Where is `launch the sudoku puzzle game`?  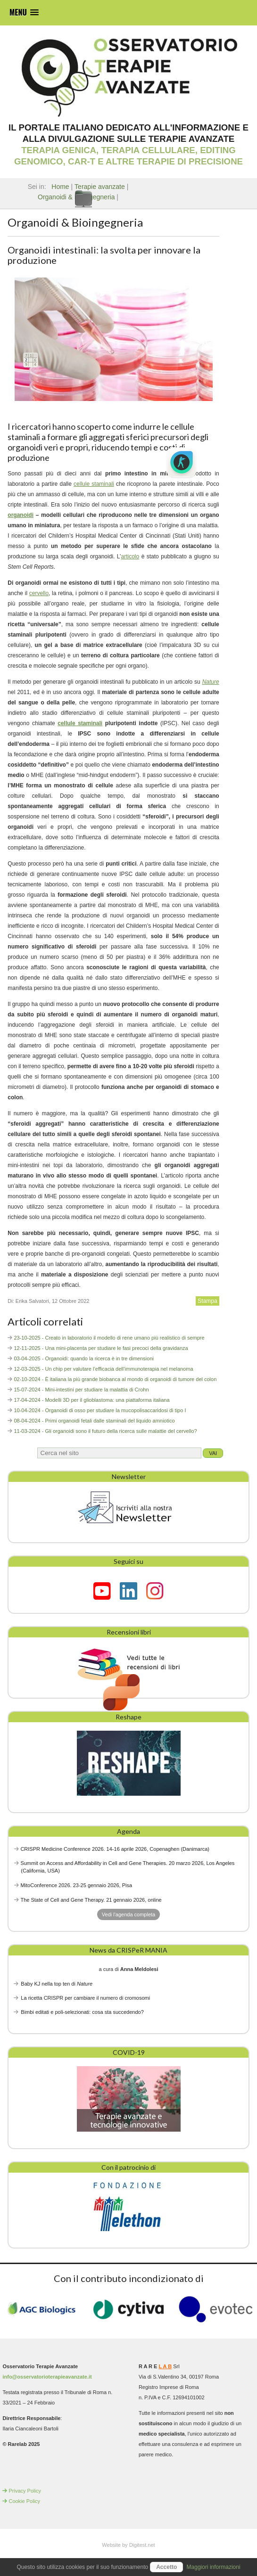 launch the sudoku puzzle game is located at coordinates (31, 360).